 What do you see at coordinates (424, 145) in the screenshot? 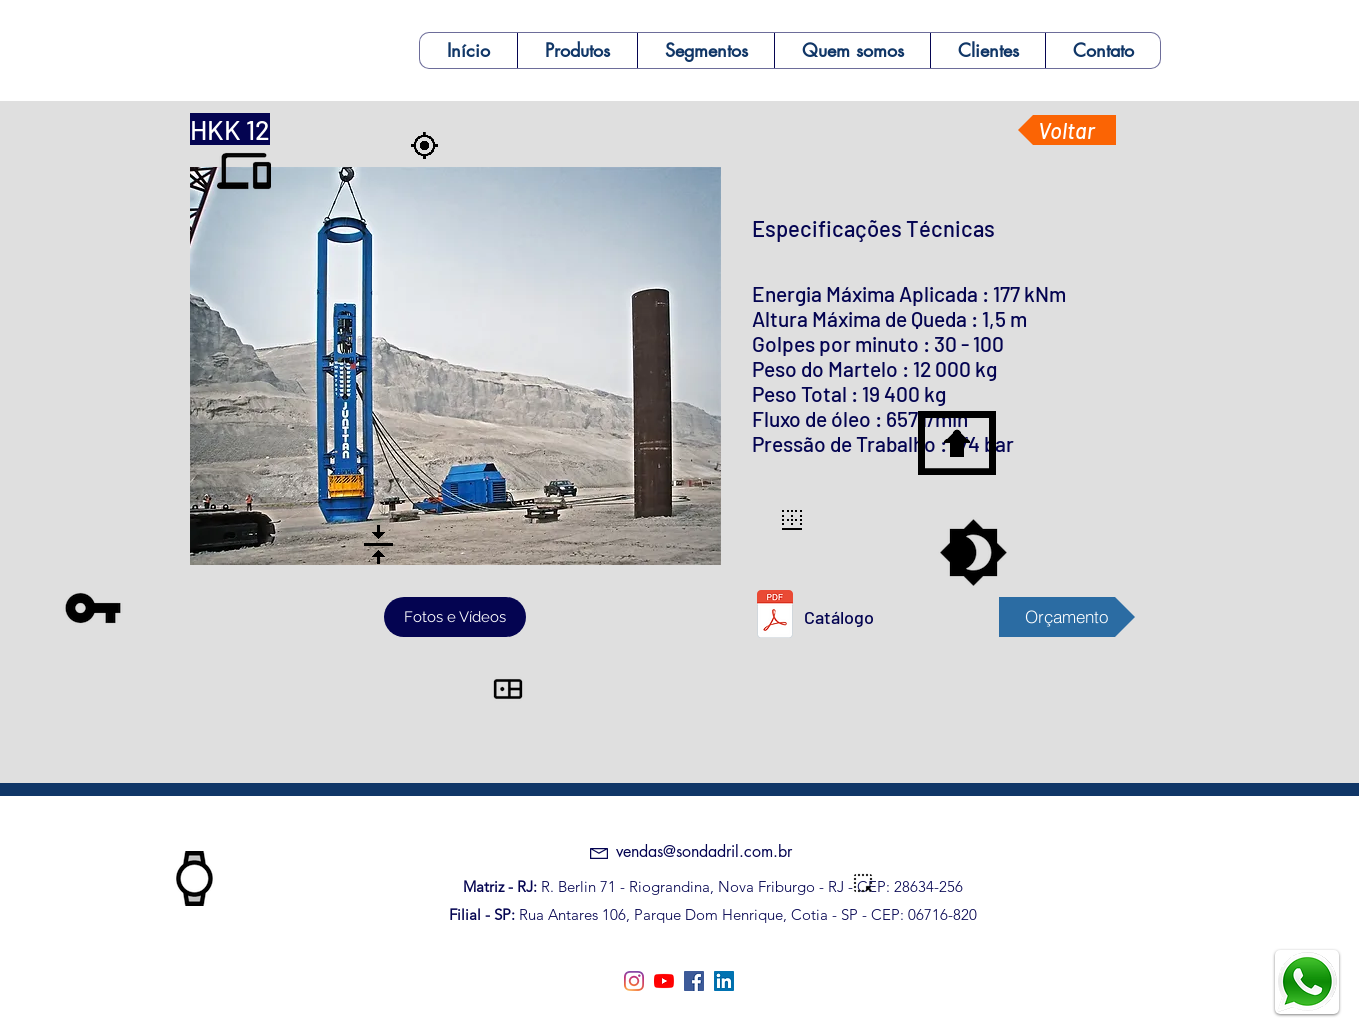
I see `center map on your current location` at bounding box center [424, 145].